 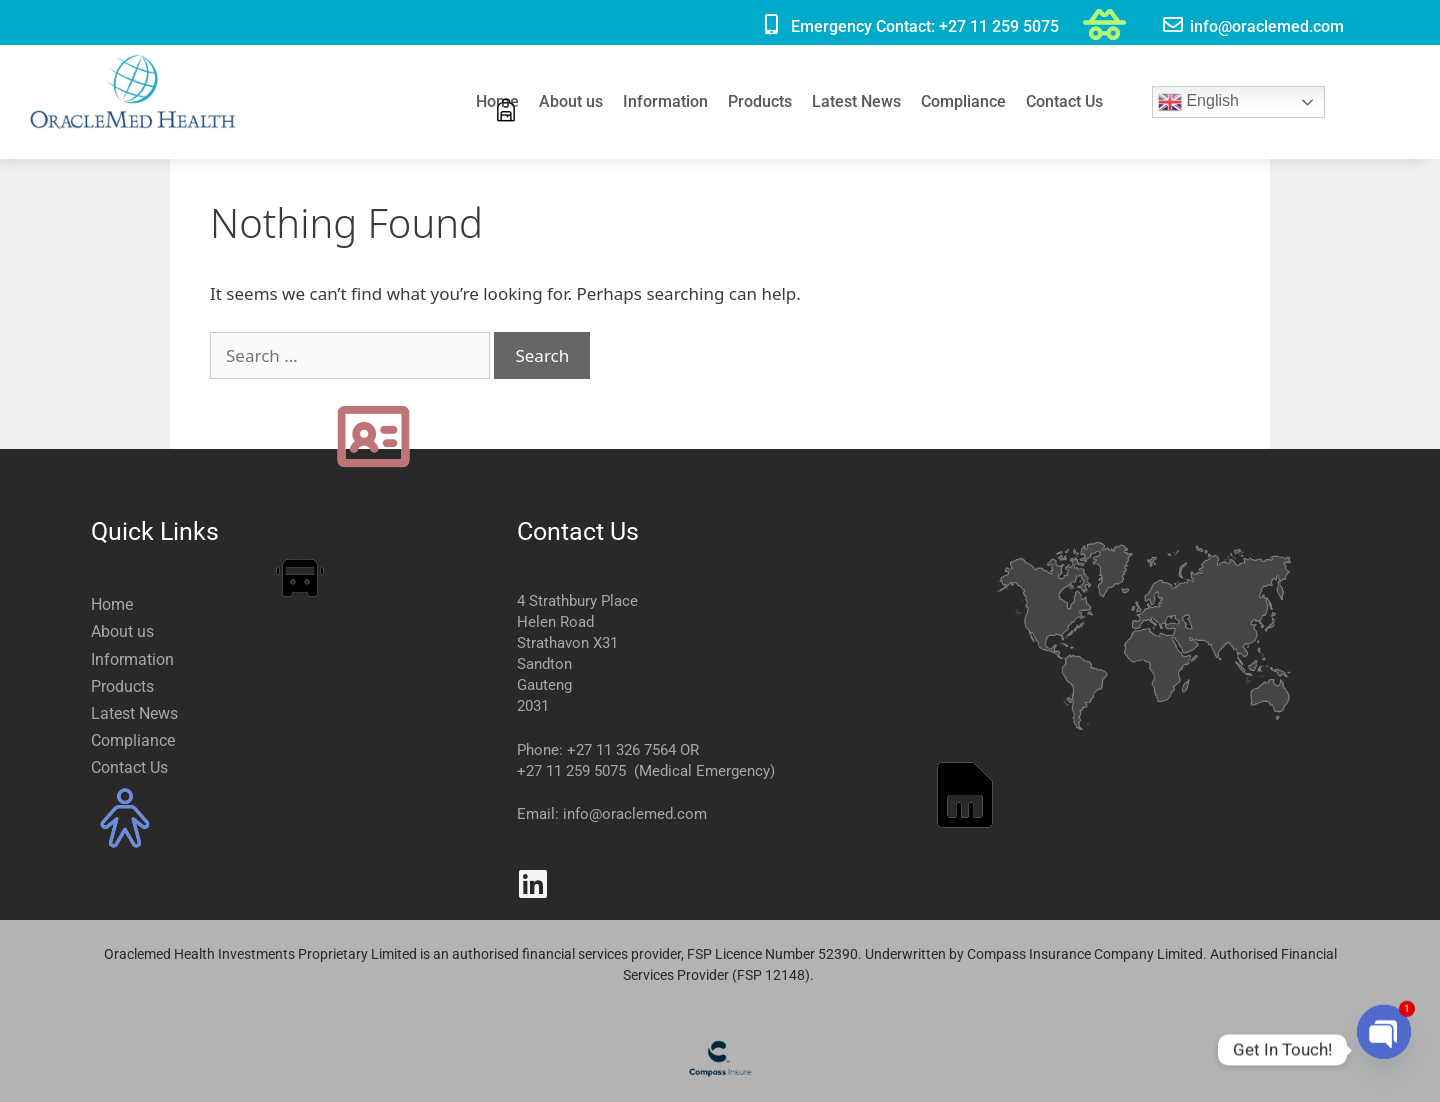 I want to click on view public transit options, so click(x=300, y=578).